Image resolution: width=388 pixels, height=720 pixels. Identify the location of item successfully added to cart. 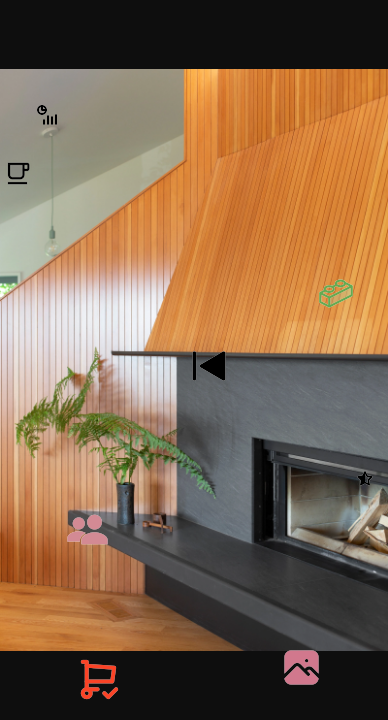
(98, 679).